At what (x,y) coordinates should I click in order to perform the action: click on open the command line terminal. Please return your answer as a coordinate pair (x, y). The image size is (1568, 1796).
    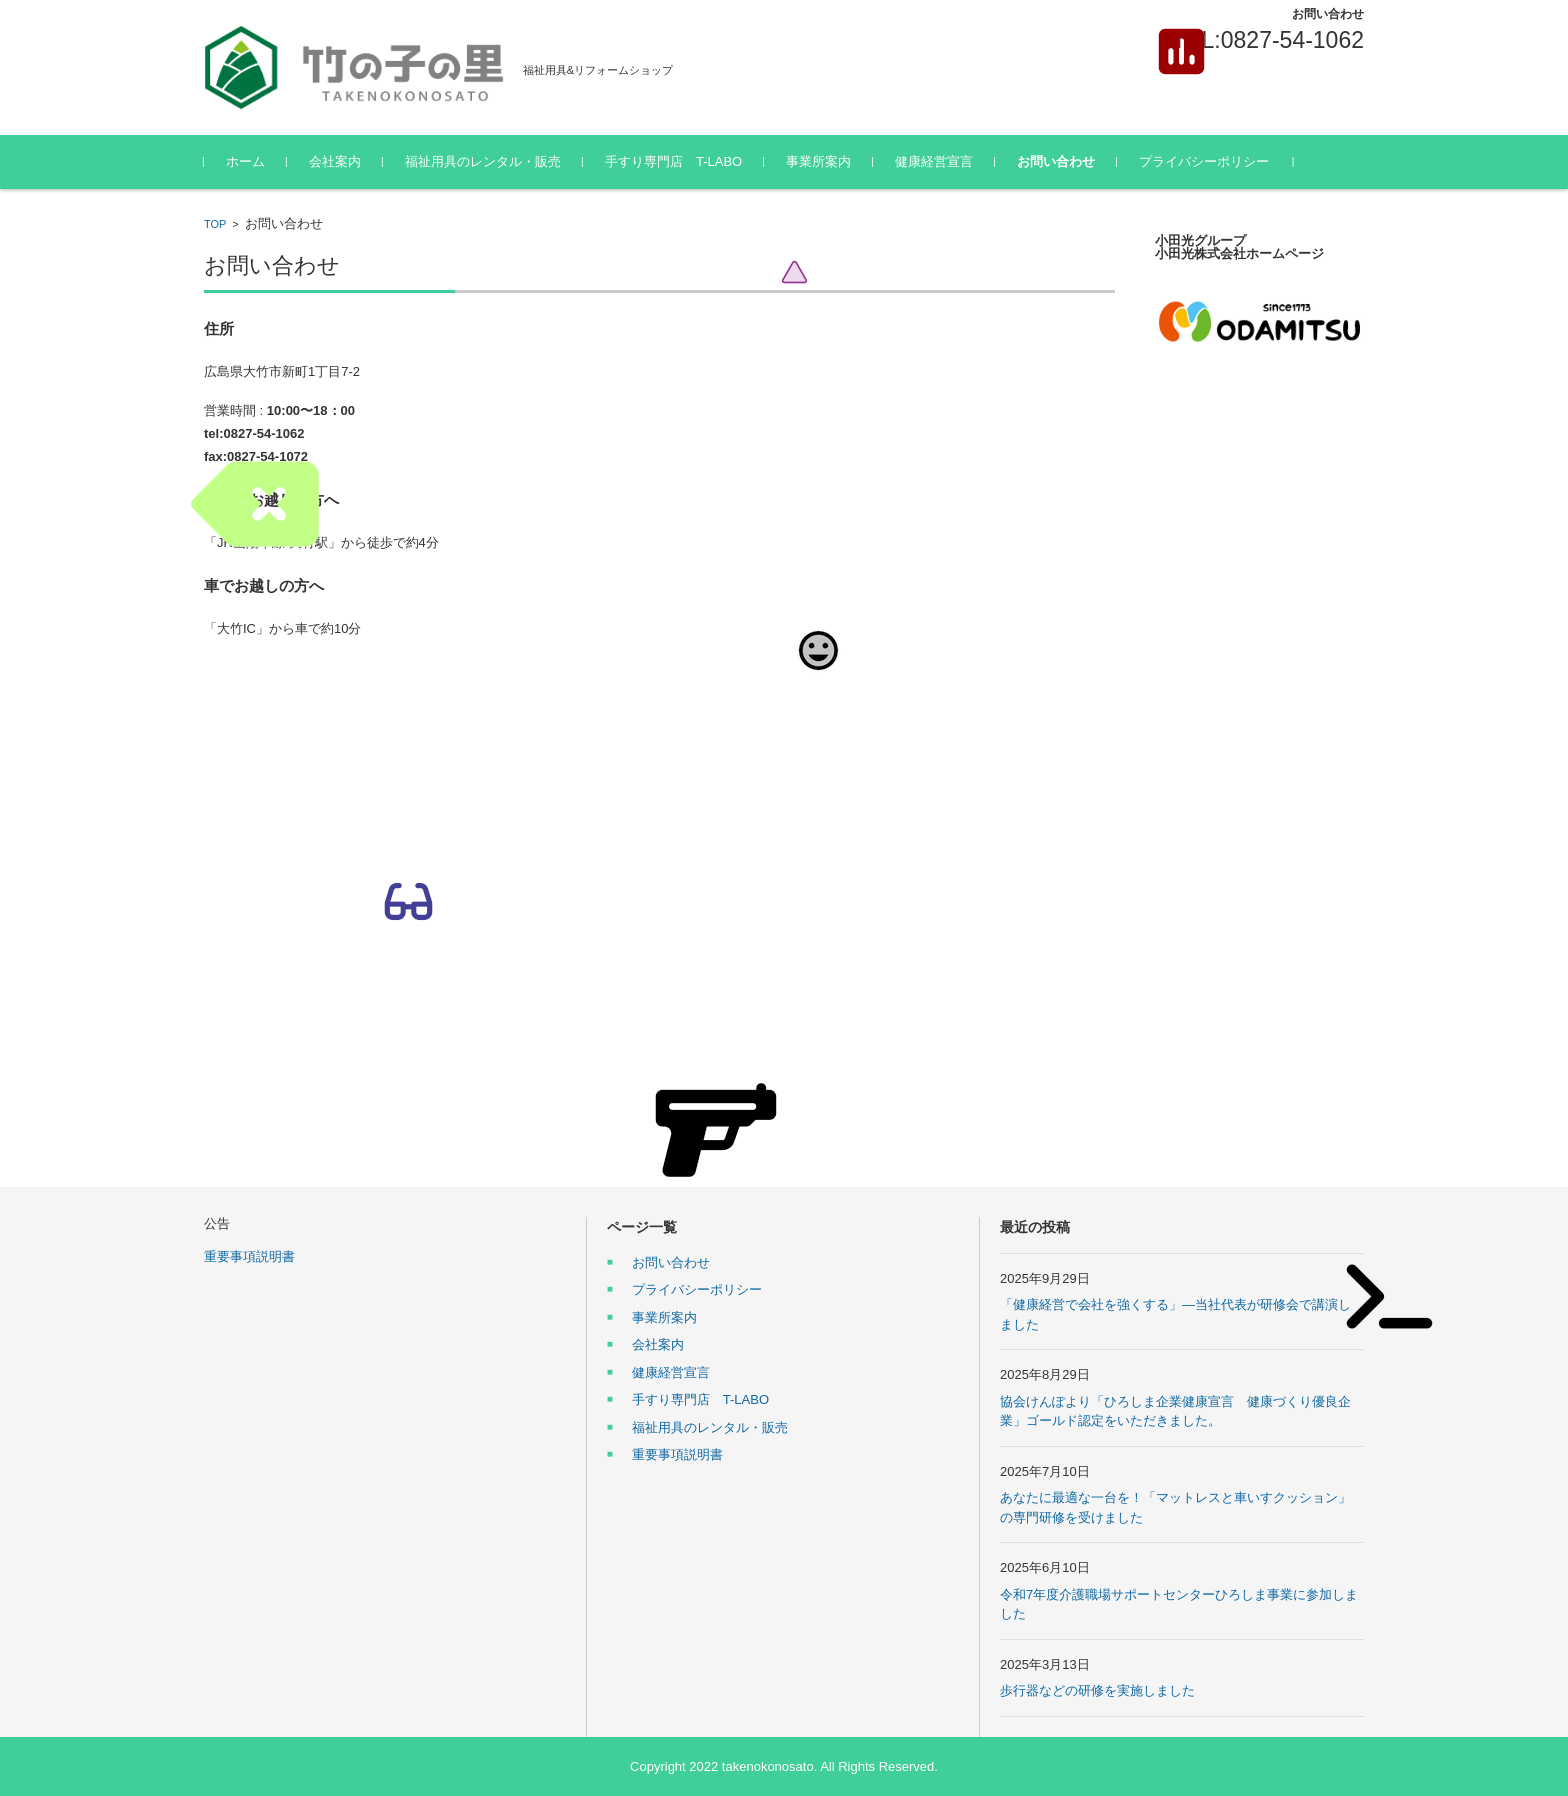
    Looking at the image, I should click on (1389, 1296).